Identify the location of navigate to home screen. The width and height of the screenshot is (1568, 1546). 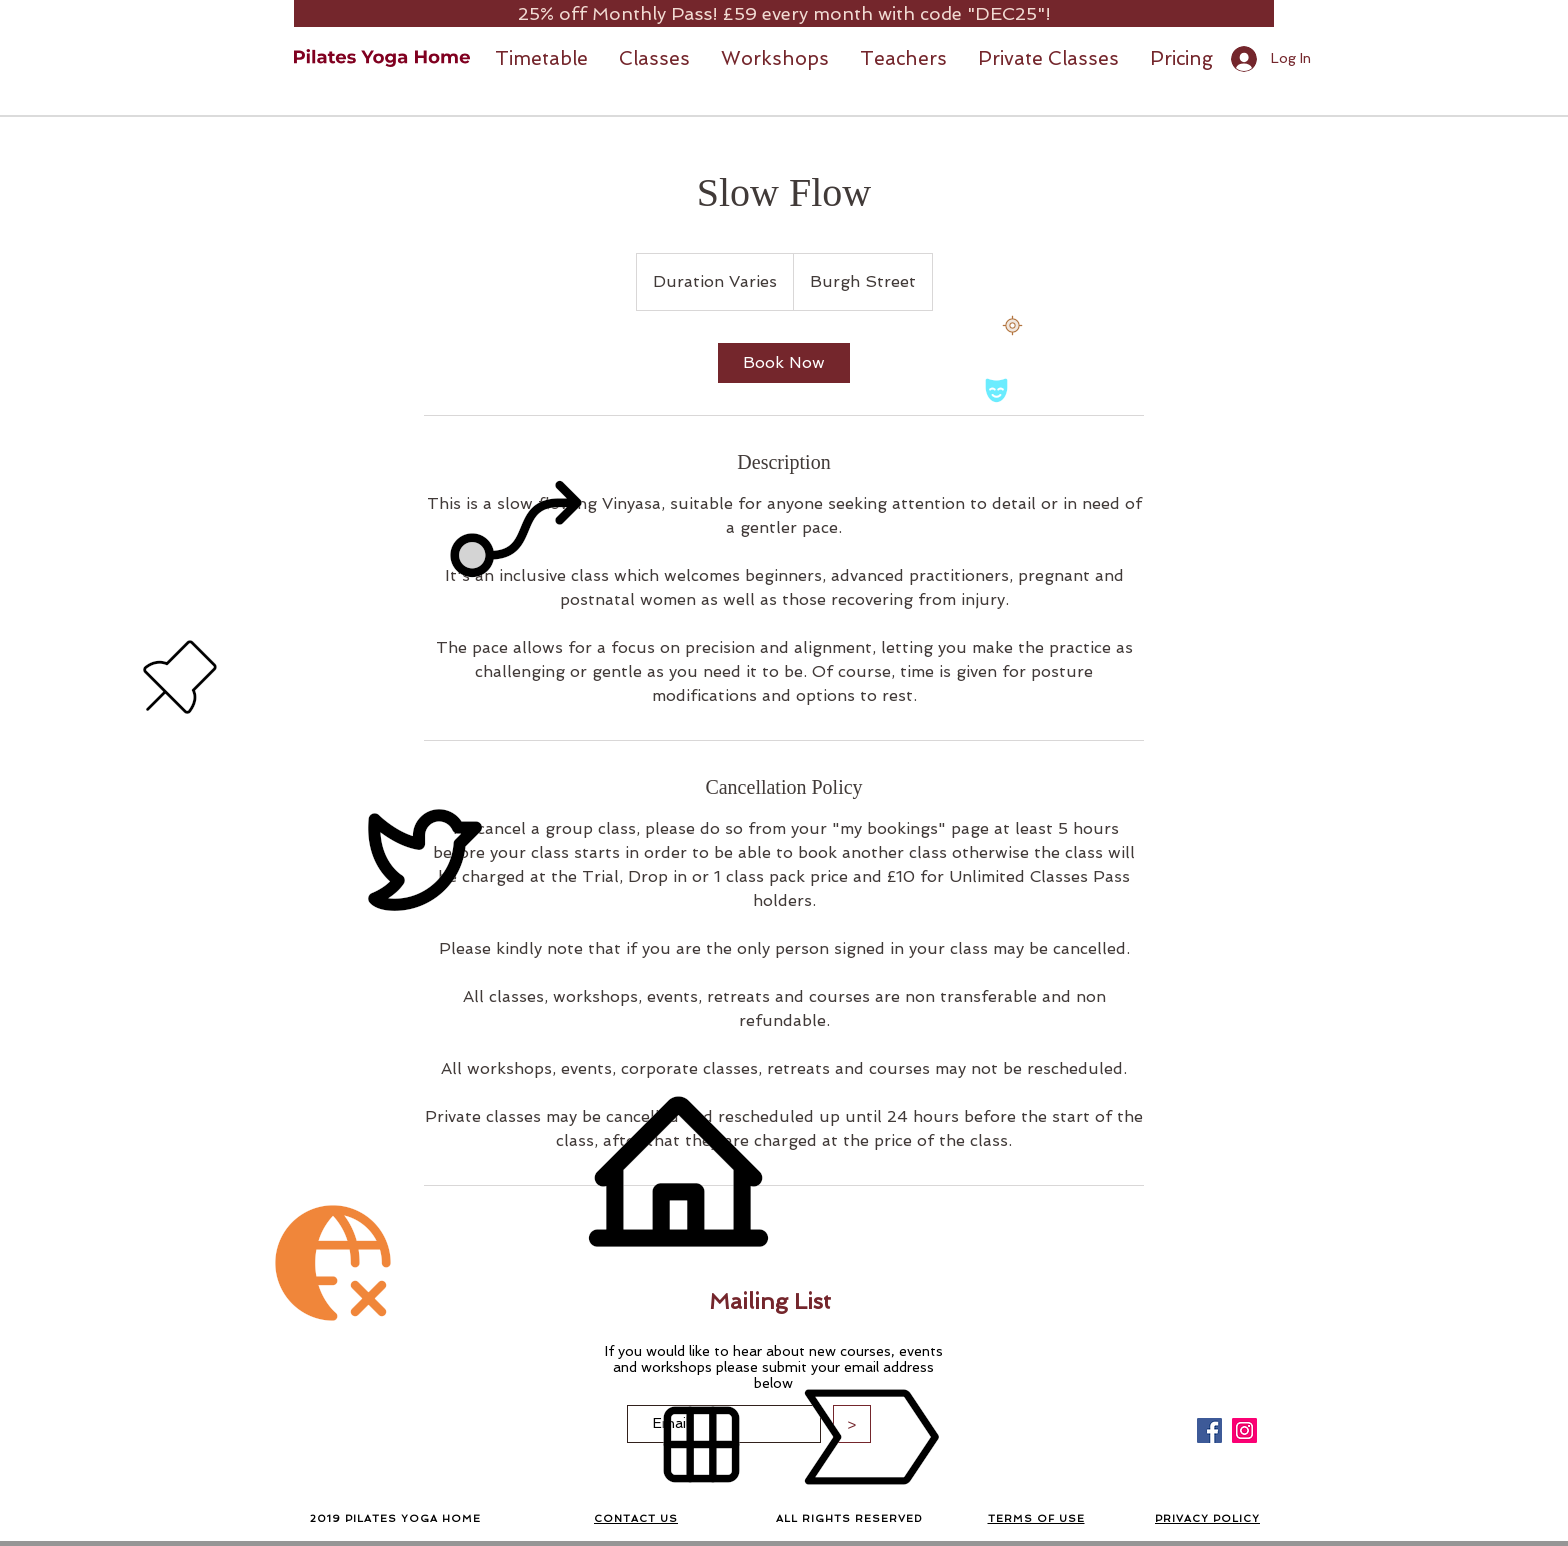
(678, 1174).